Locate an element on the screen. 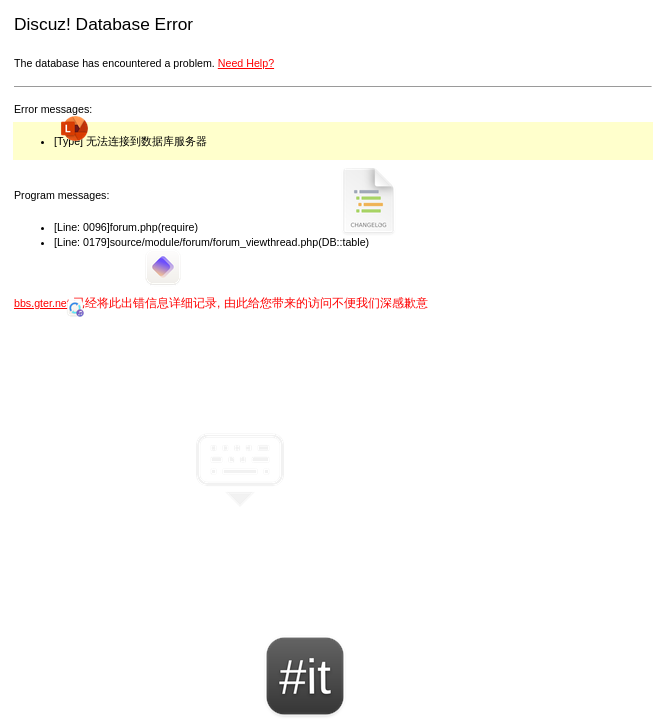  open proton pass password manager is located at coordinates (163, 267).